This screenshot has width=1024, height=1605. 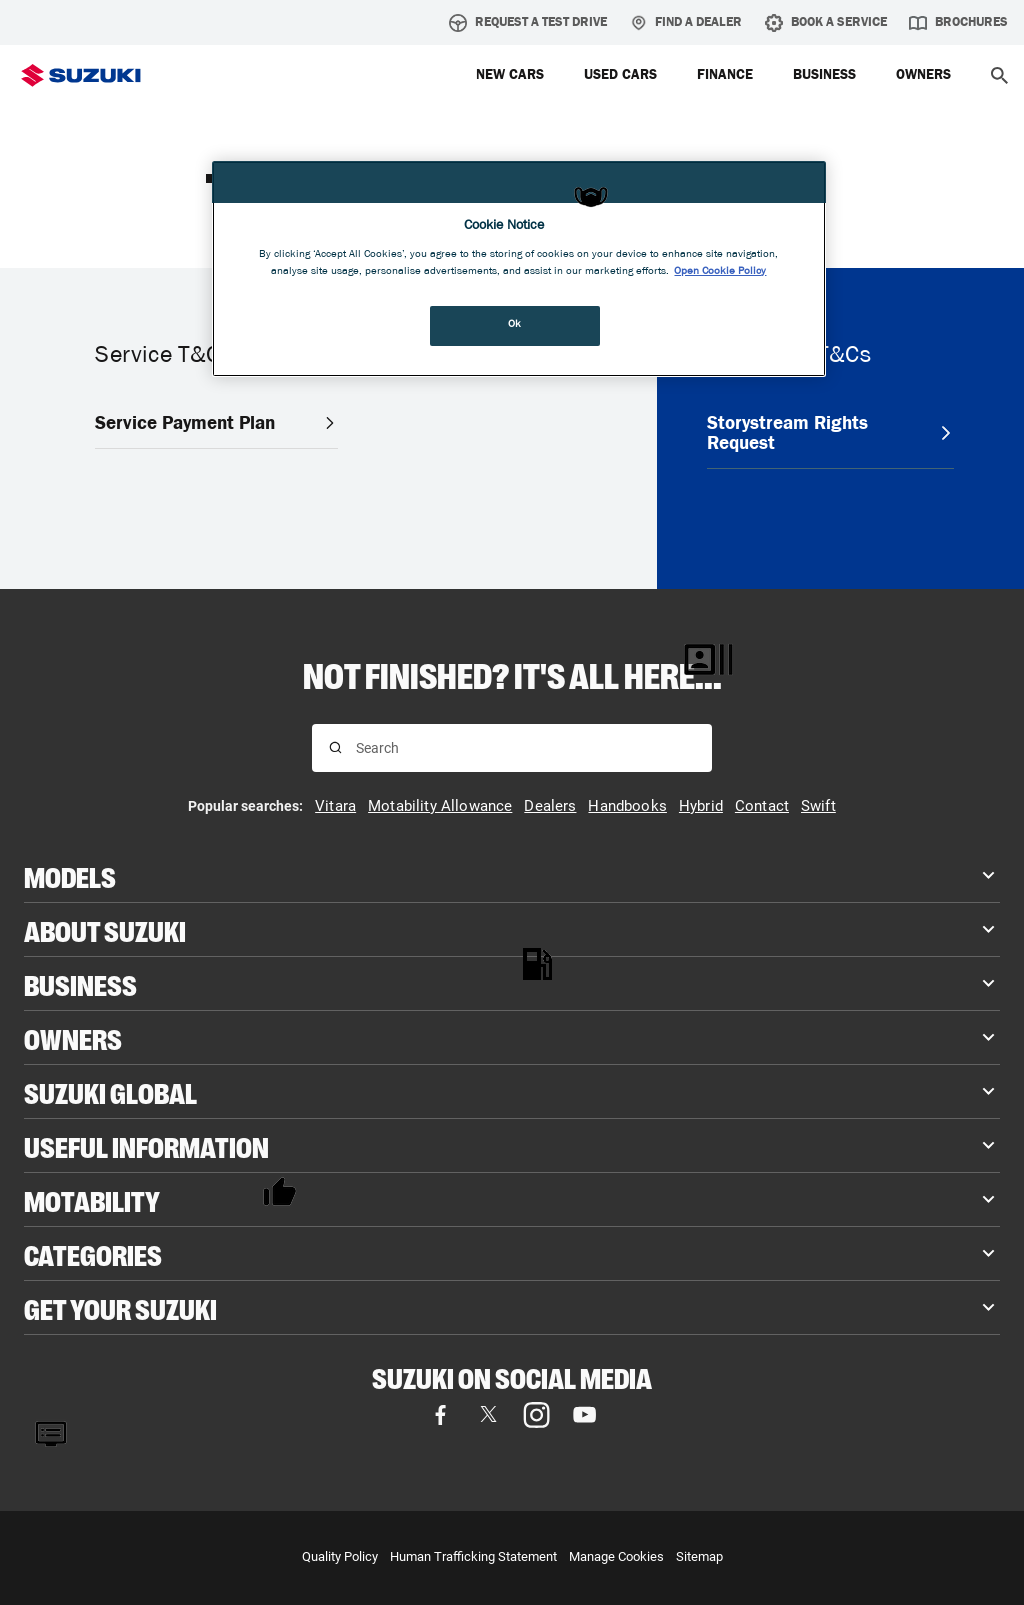 What do you see at coordinates (708, 659) in the screenshot?
I see `view recently contacted people` at bounding box center [708, 659].